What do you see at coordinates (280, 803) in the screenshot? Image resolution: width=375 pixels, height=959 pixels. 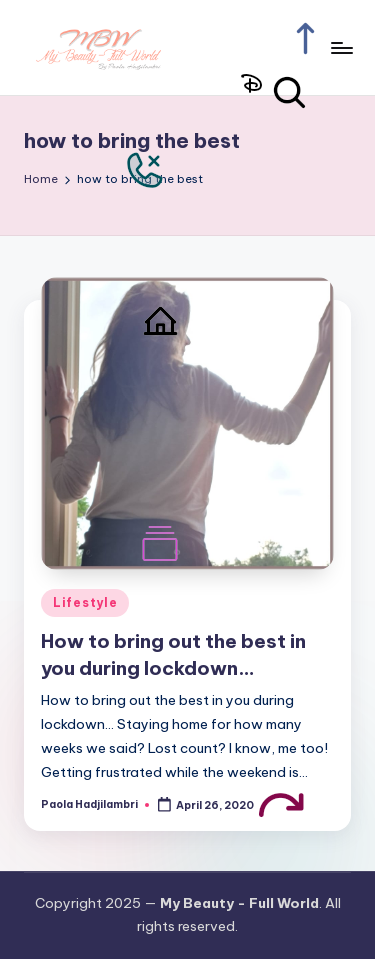 I see `redo an action` at bounding box center [280, 803].